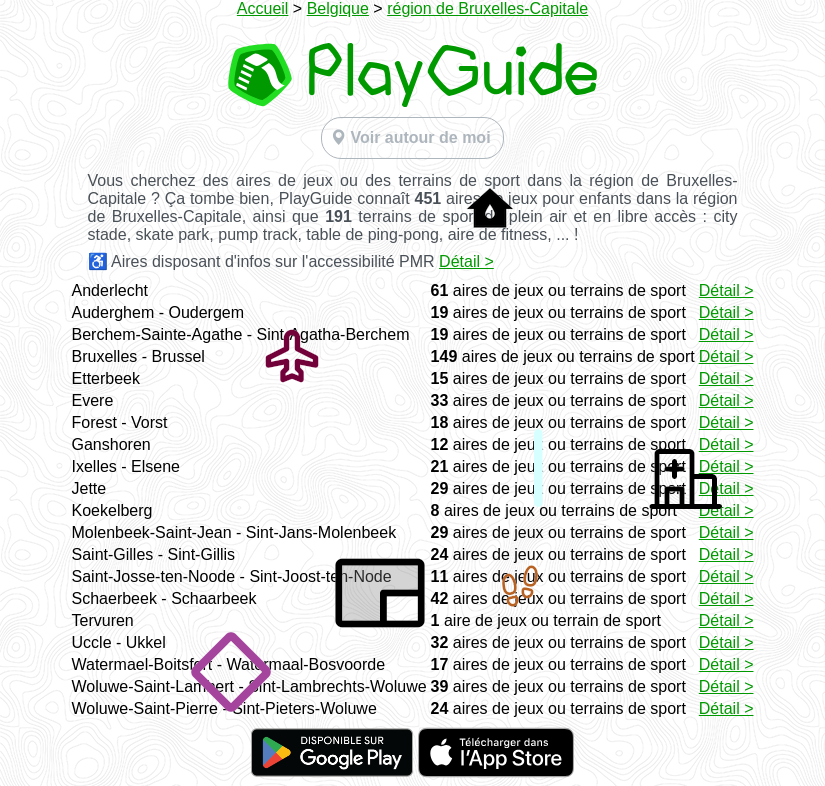  What do you see at coordinates (573, 468) in the screenshot?
I see `indicates a count of one` at bounding box center [573, 468].